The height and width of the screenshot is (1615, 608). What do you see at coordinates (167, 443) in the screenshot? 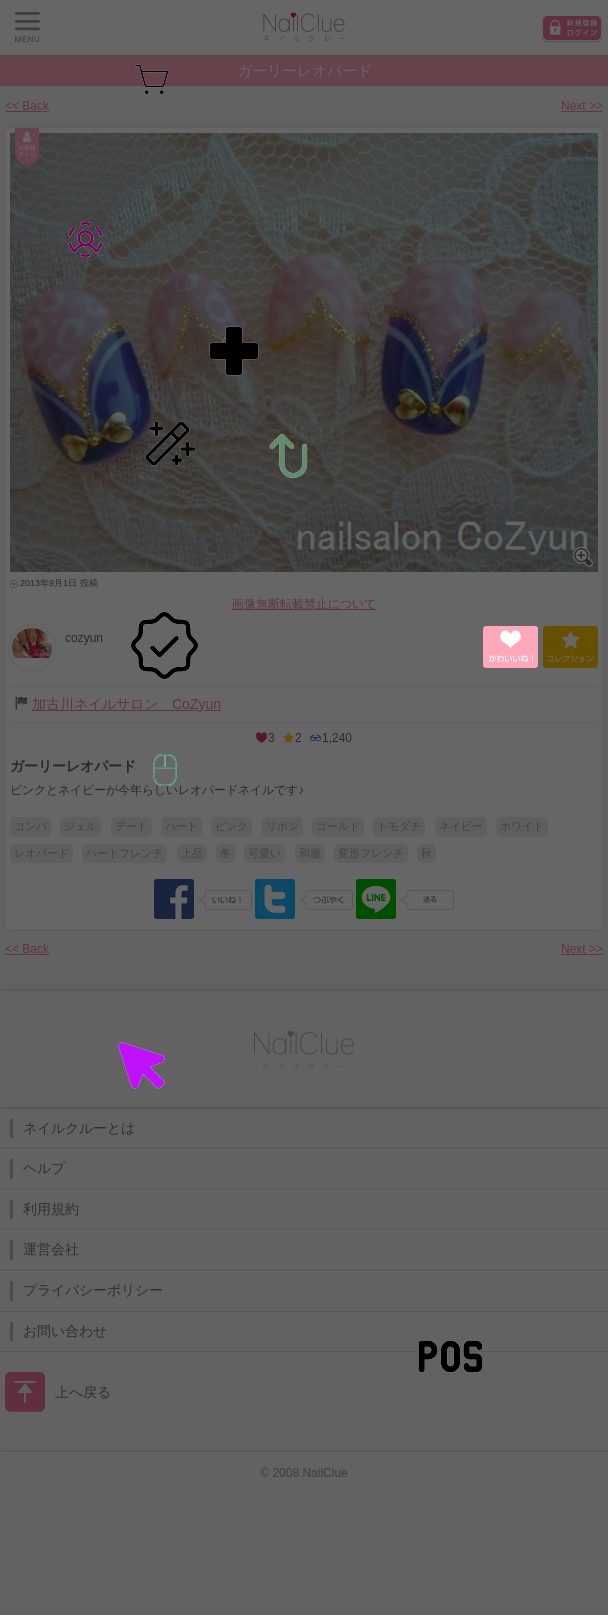
I see `apply auto-enhance or smart adjustments` at bounding box center [167, 443].